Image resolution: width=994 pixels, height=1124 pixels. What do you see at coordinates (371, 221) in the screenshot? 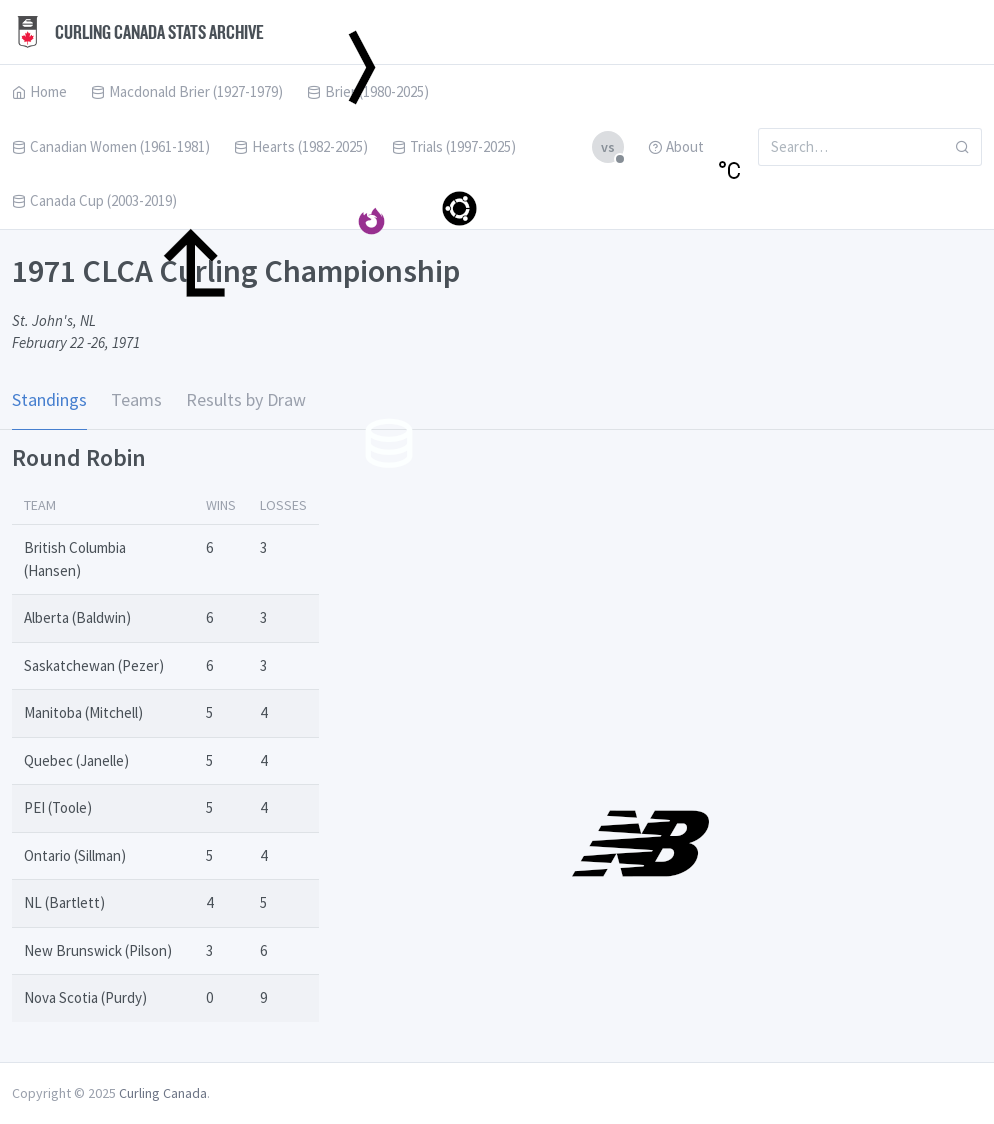
I see `open Firefox browser` at bounding box center [371, 221].